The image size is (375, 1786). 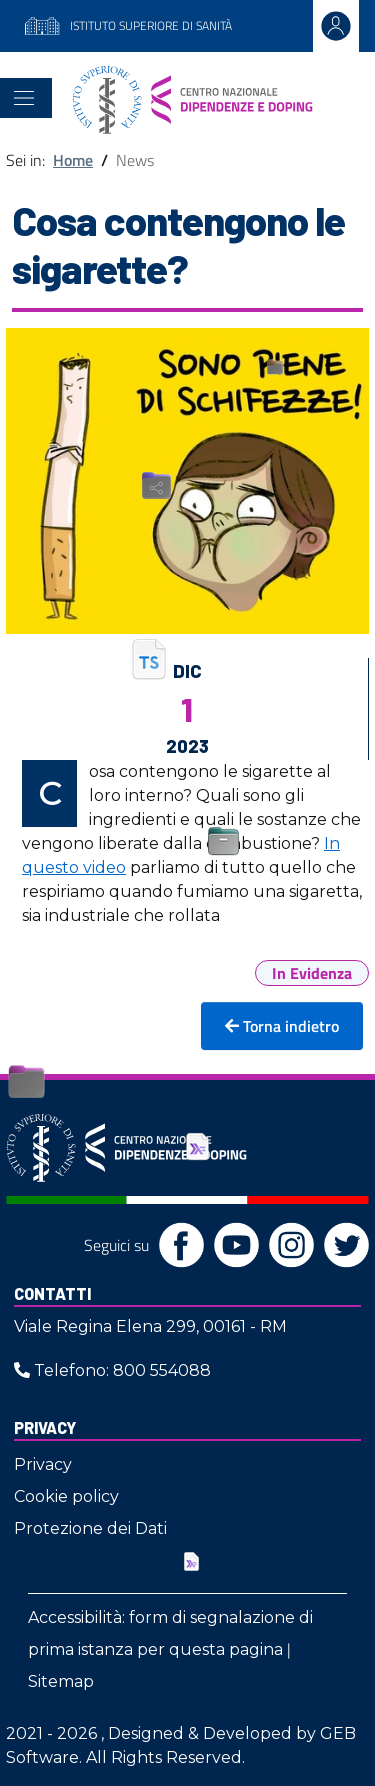 What do you see at coordinates (156, 485) in the screenshot?
I see `open your public shared folder` at bounding box center [156, 485].